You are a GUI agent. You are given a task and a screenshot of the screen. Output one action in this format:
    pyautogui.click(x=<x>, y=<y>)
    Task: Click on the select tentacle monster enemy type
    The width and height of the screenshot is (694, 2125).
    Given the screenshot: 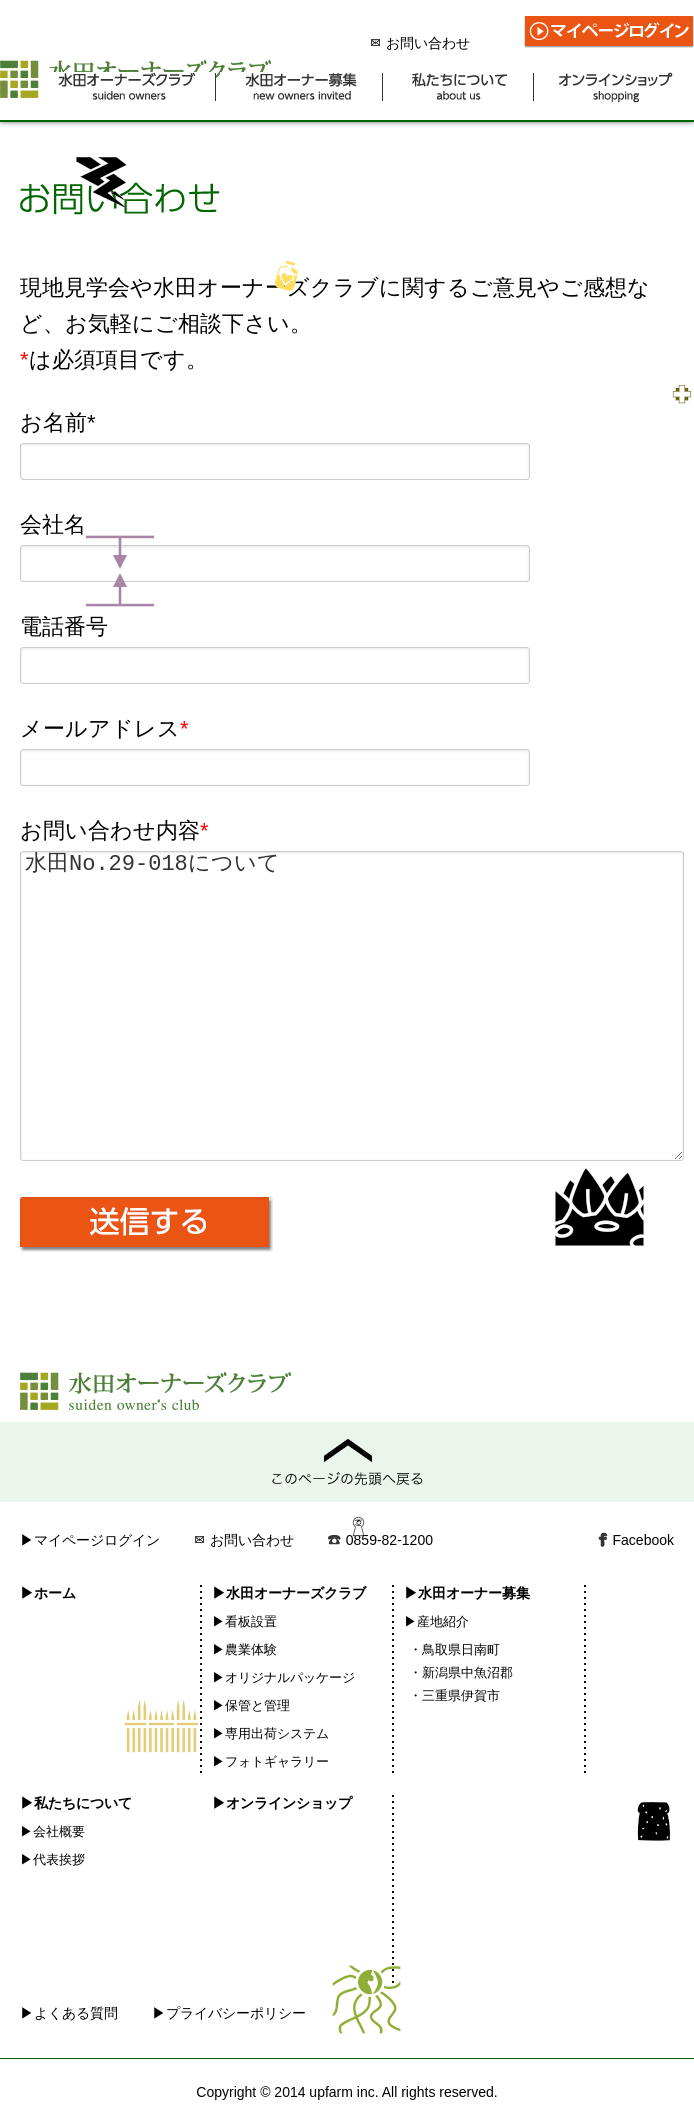 What is the action you would take?
    pyautogui.click(x=366, y=1999)
    